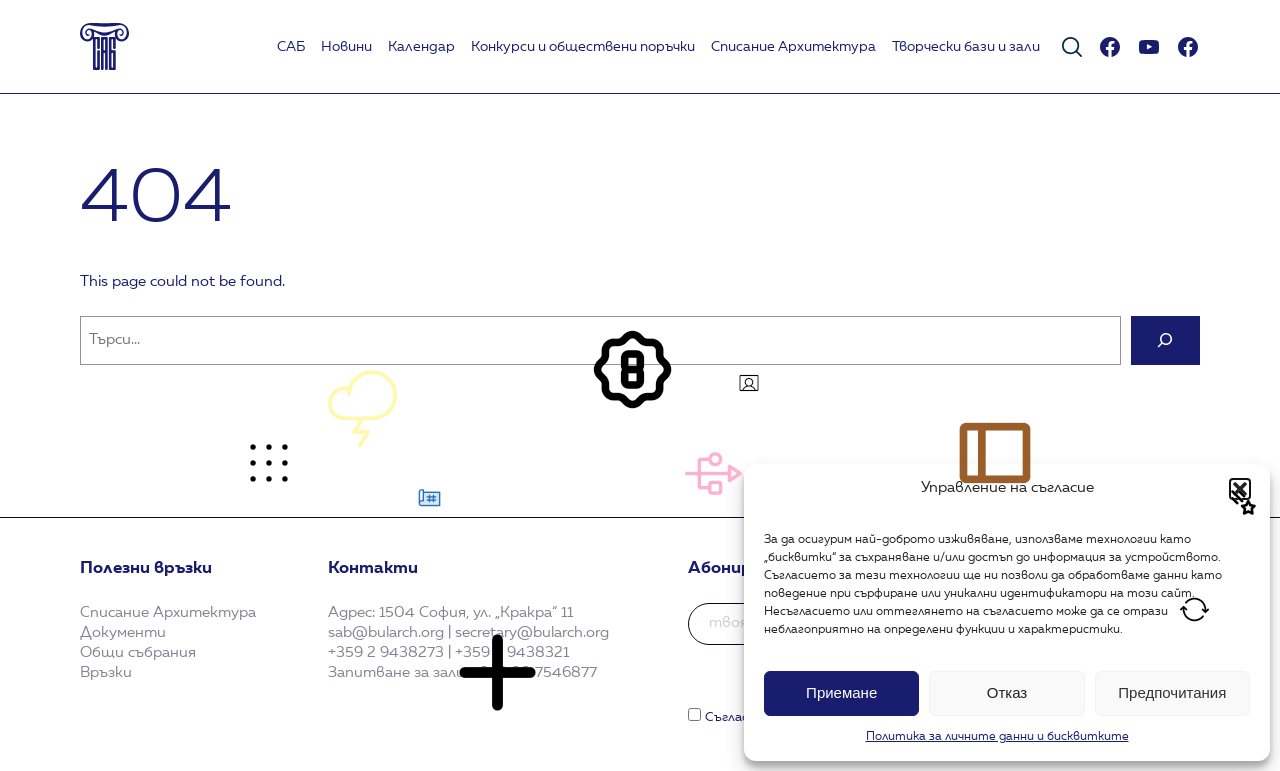 The height and width of the screenshot is (771, 1280). What do you see at coordinates (713, 473) in the screenshot?
I see `connect a usb device` at bounding box center [713, 473].